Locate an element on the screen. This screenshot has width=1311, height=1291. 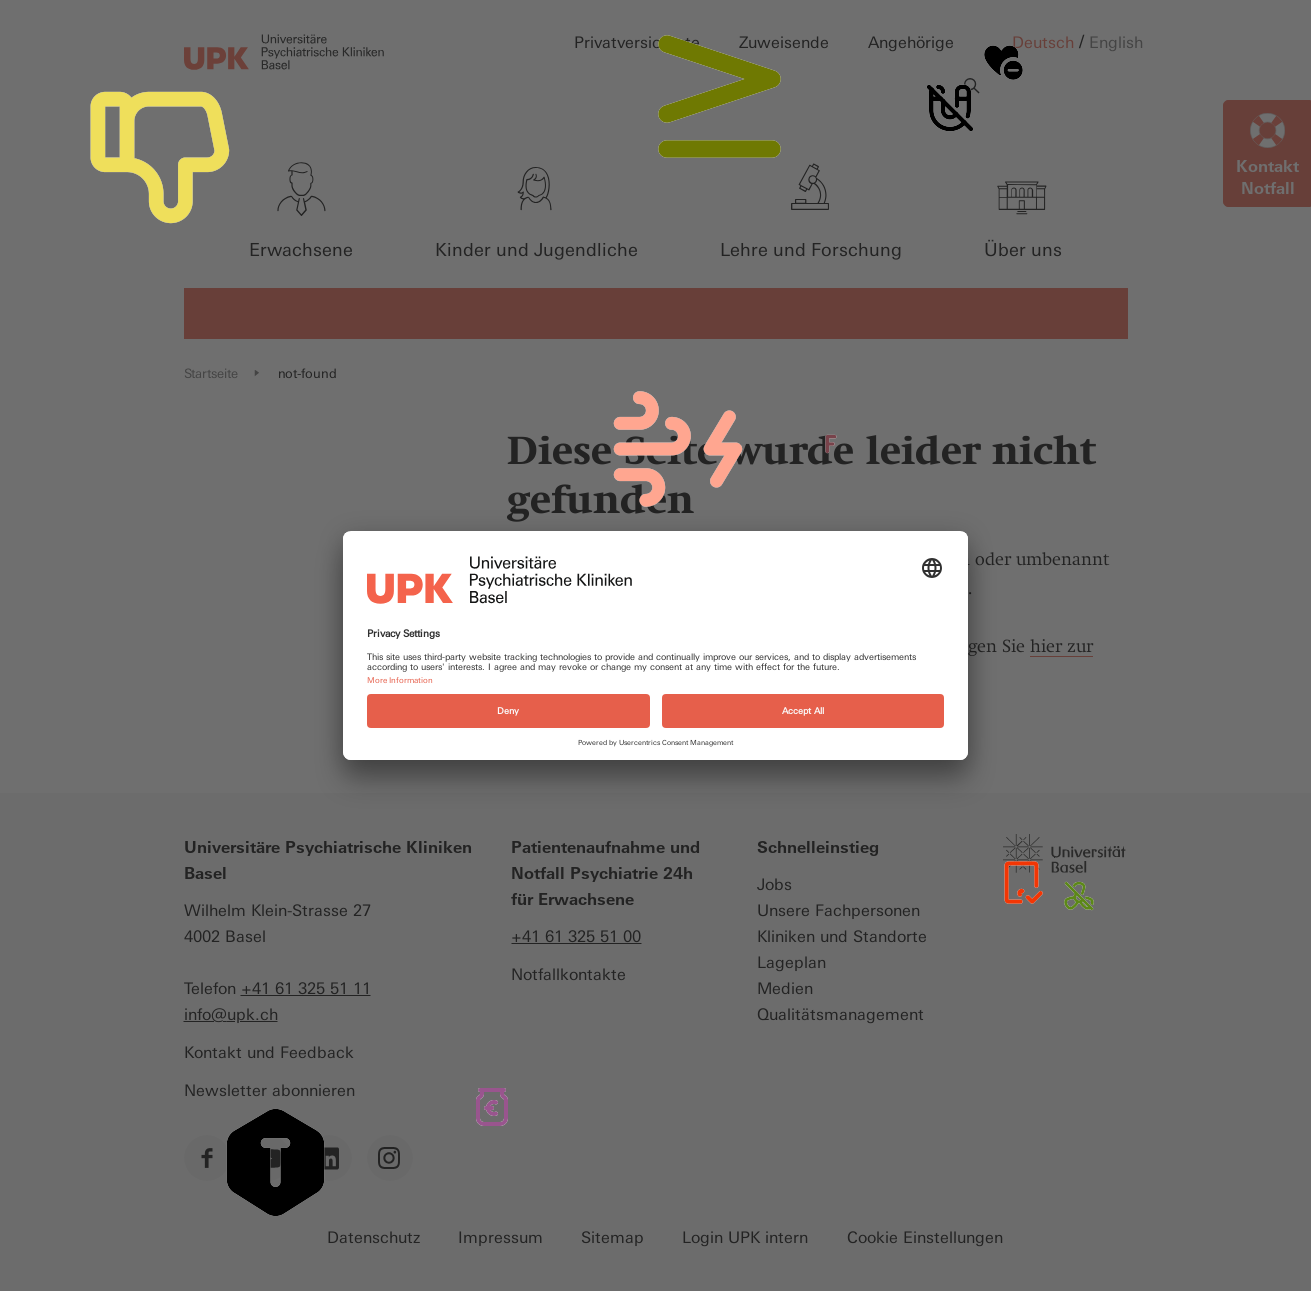
text or typography tool is located at coordinates (275, 1162).